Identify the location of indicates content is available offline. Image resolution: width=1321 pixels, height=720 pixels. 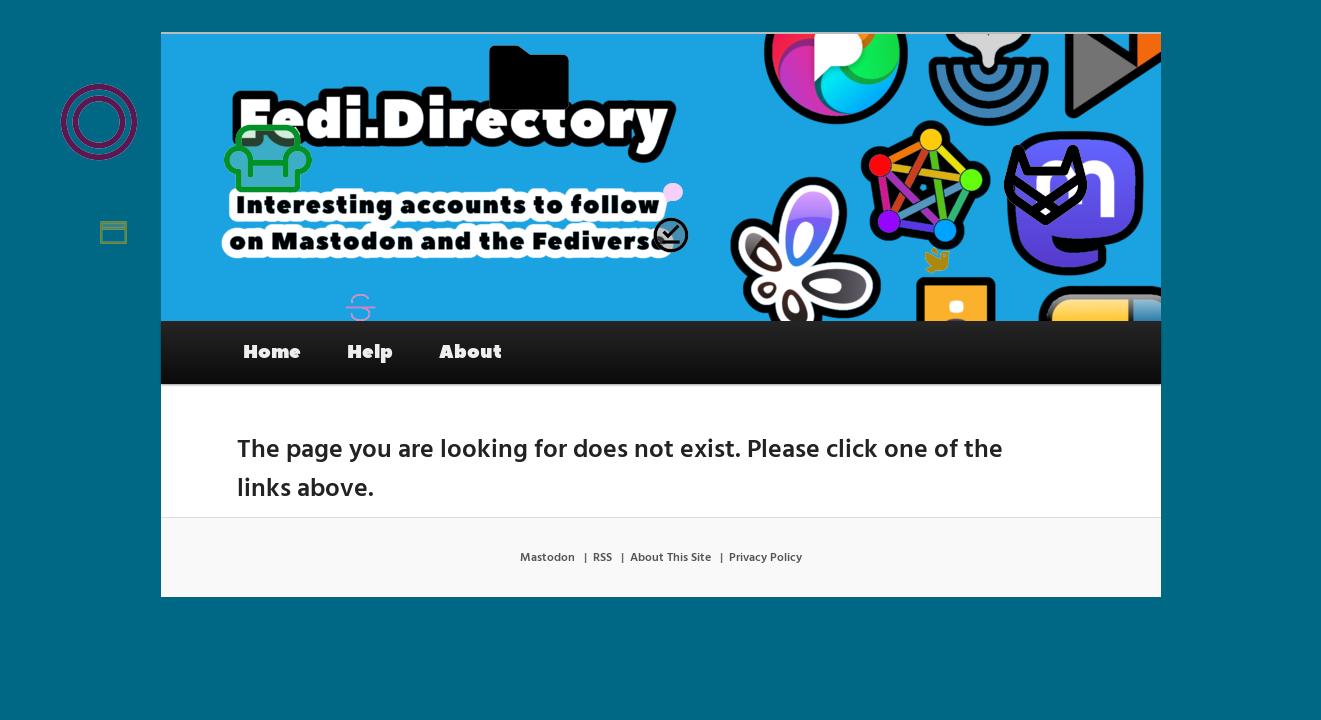
(671, 235).